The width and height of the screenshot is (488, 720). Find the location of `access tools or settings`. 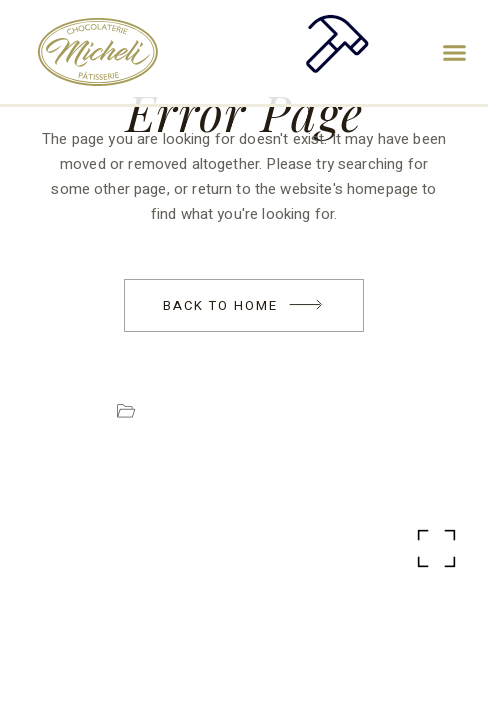

access tools or settings is located at coordinates (334, 45).